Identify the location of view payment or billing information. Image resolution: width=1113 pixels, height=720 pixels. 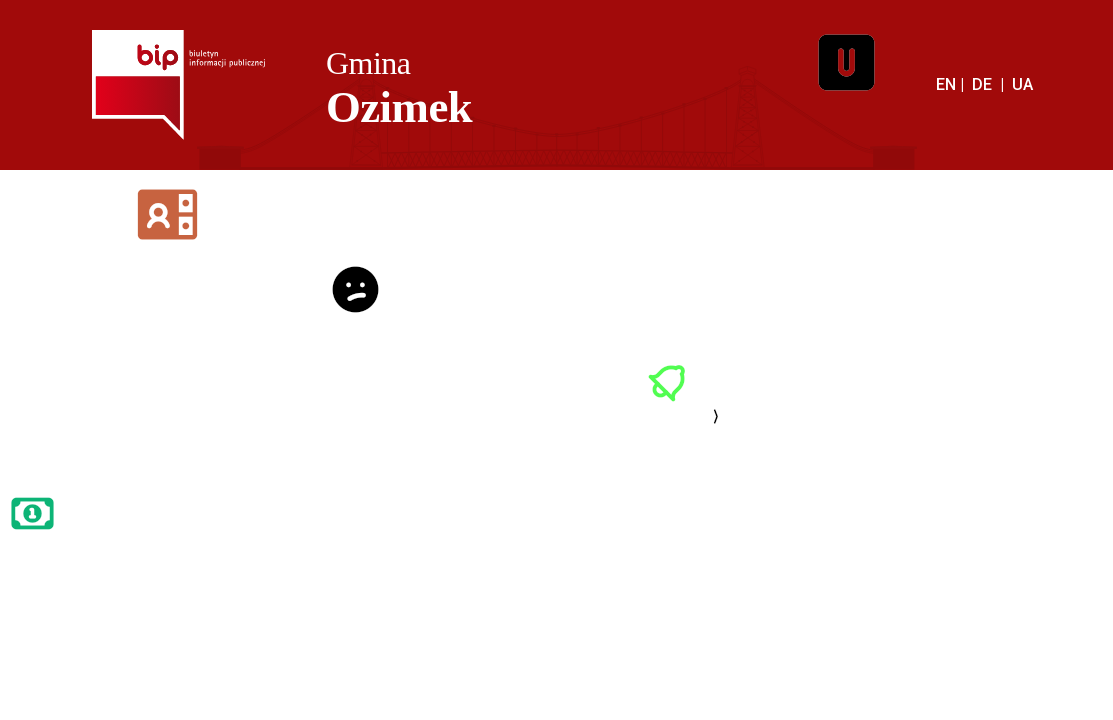
(32, 513).